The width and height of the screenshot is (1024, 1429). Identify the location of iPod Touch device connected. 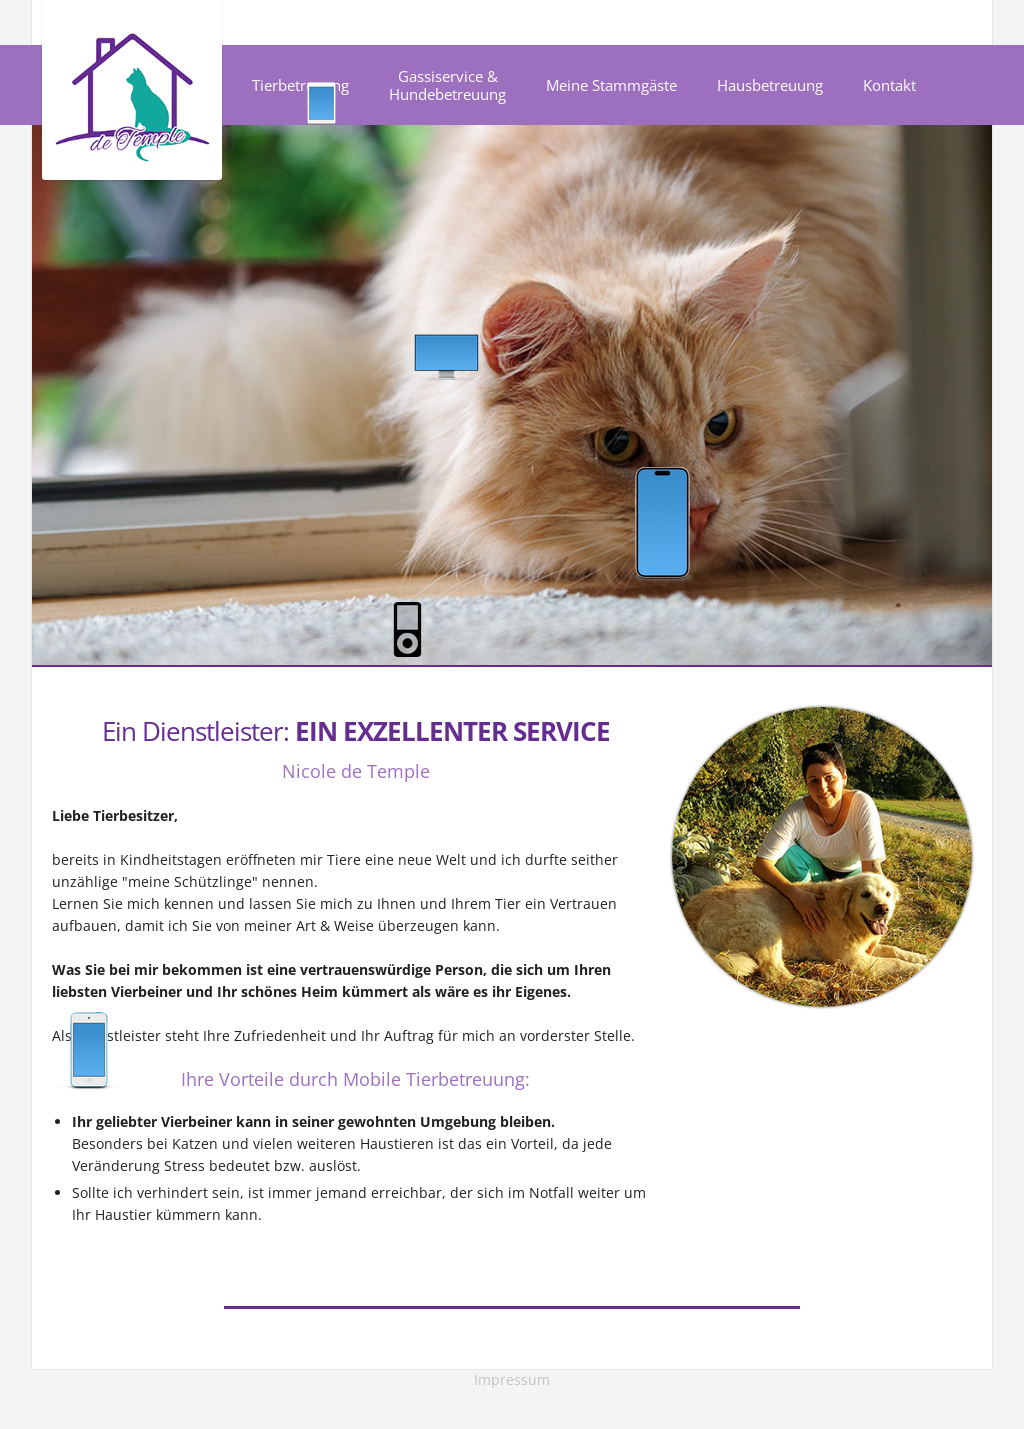
(89, 1051).